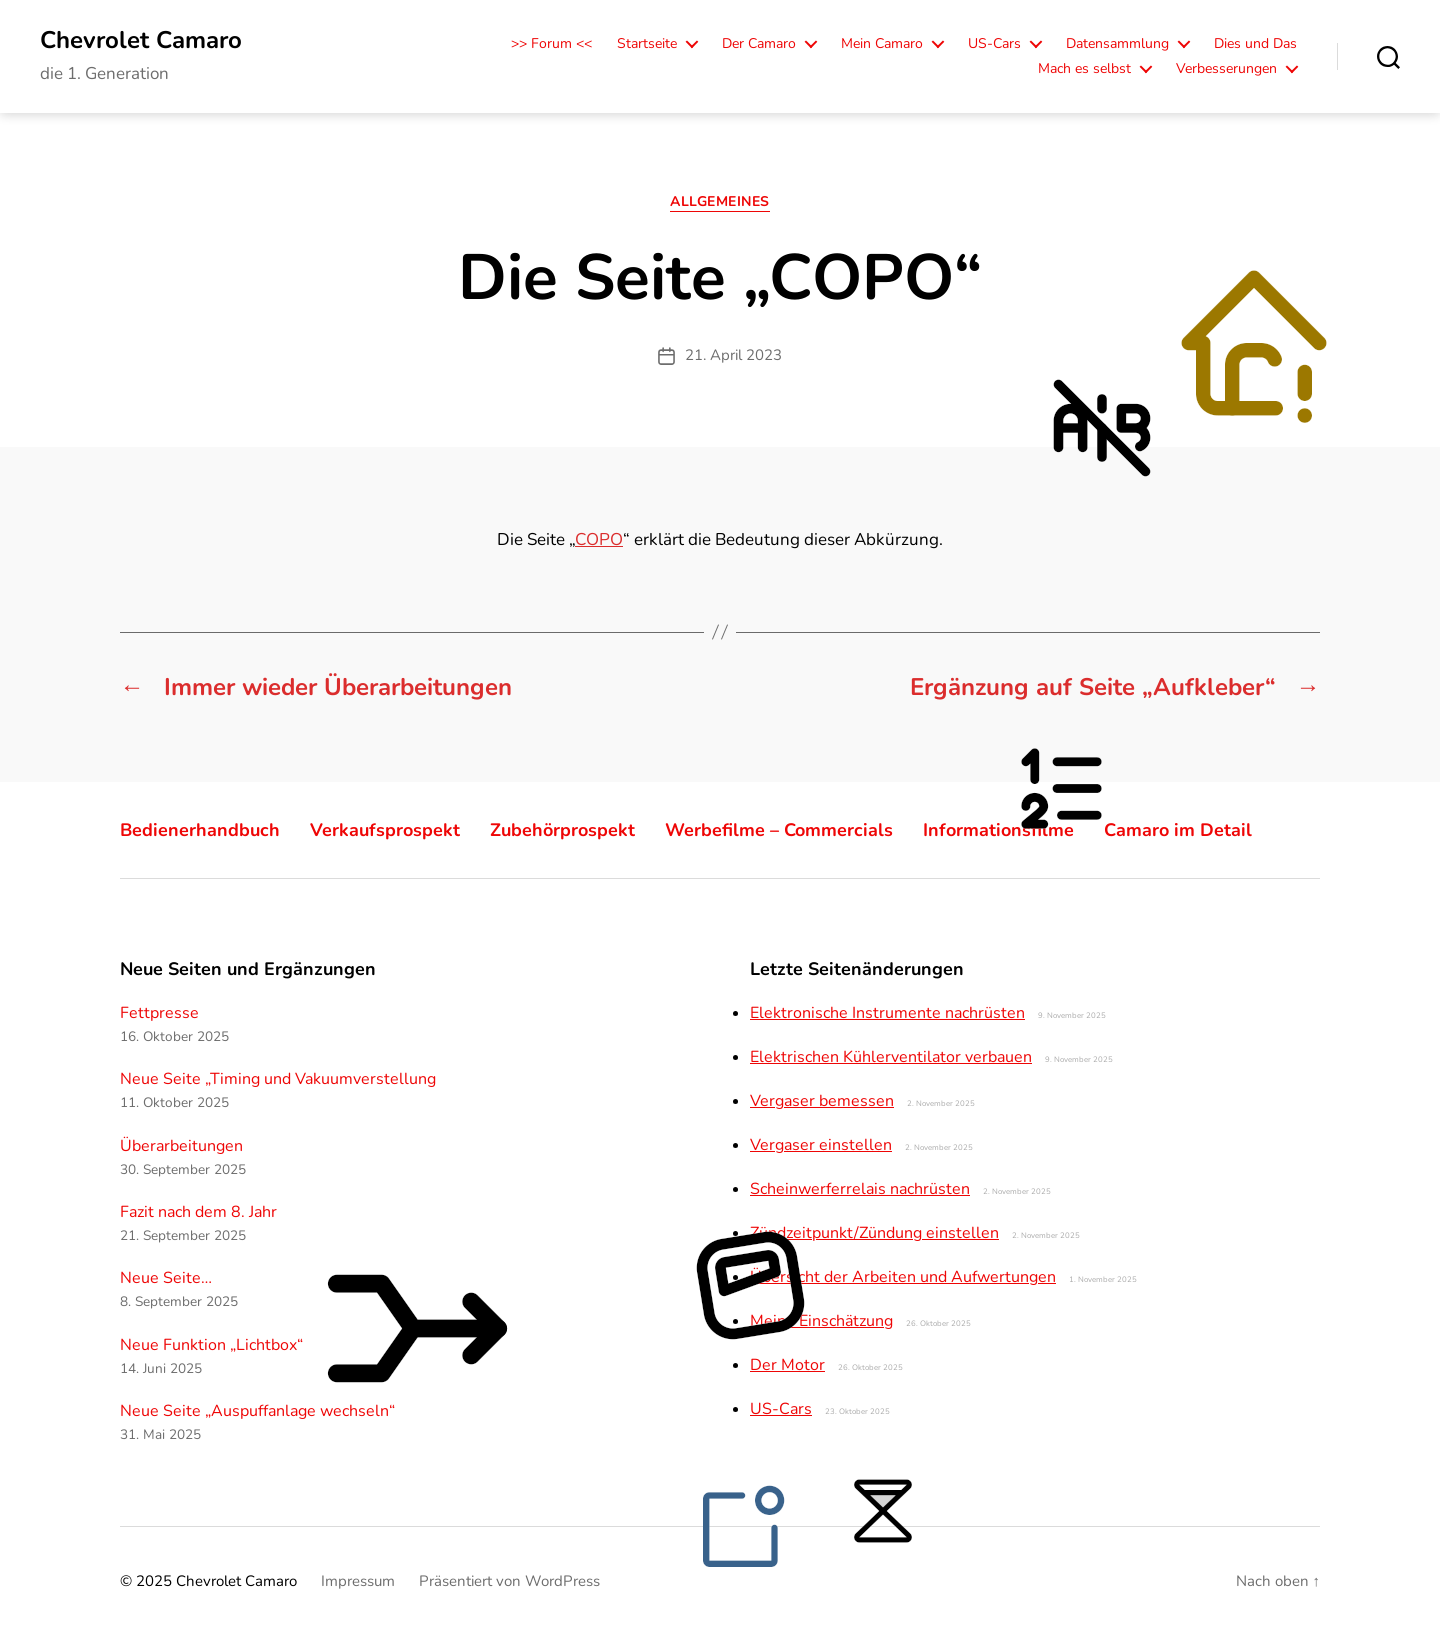 Image resolution: width=1440 pixels, height=1635 pixels. What do you see at coordinates (1061, 788) in the screenshot?
I see `create a numbered list` at bounding box center [1061, 788].